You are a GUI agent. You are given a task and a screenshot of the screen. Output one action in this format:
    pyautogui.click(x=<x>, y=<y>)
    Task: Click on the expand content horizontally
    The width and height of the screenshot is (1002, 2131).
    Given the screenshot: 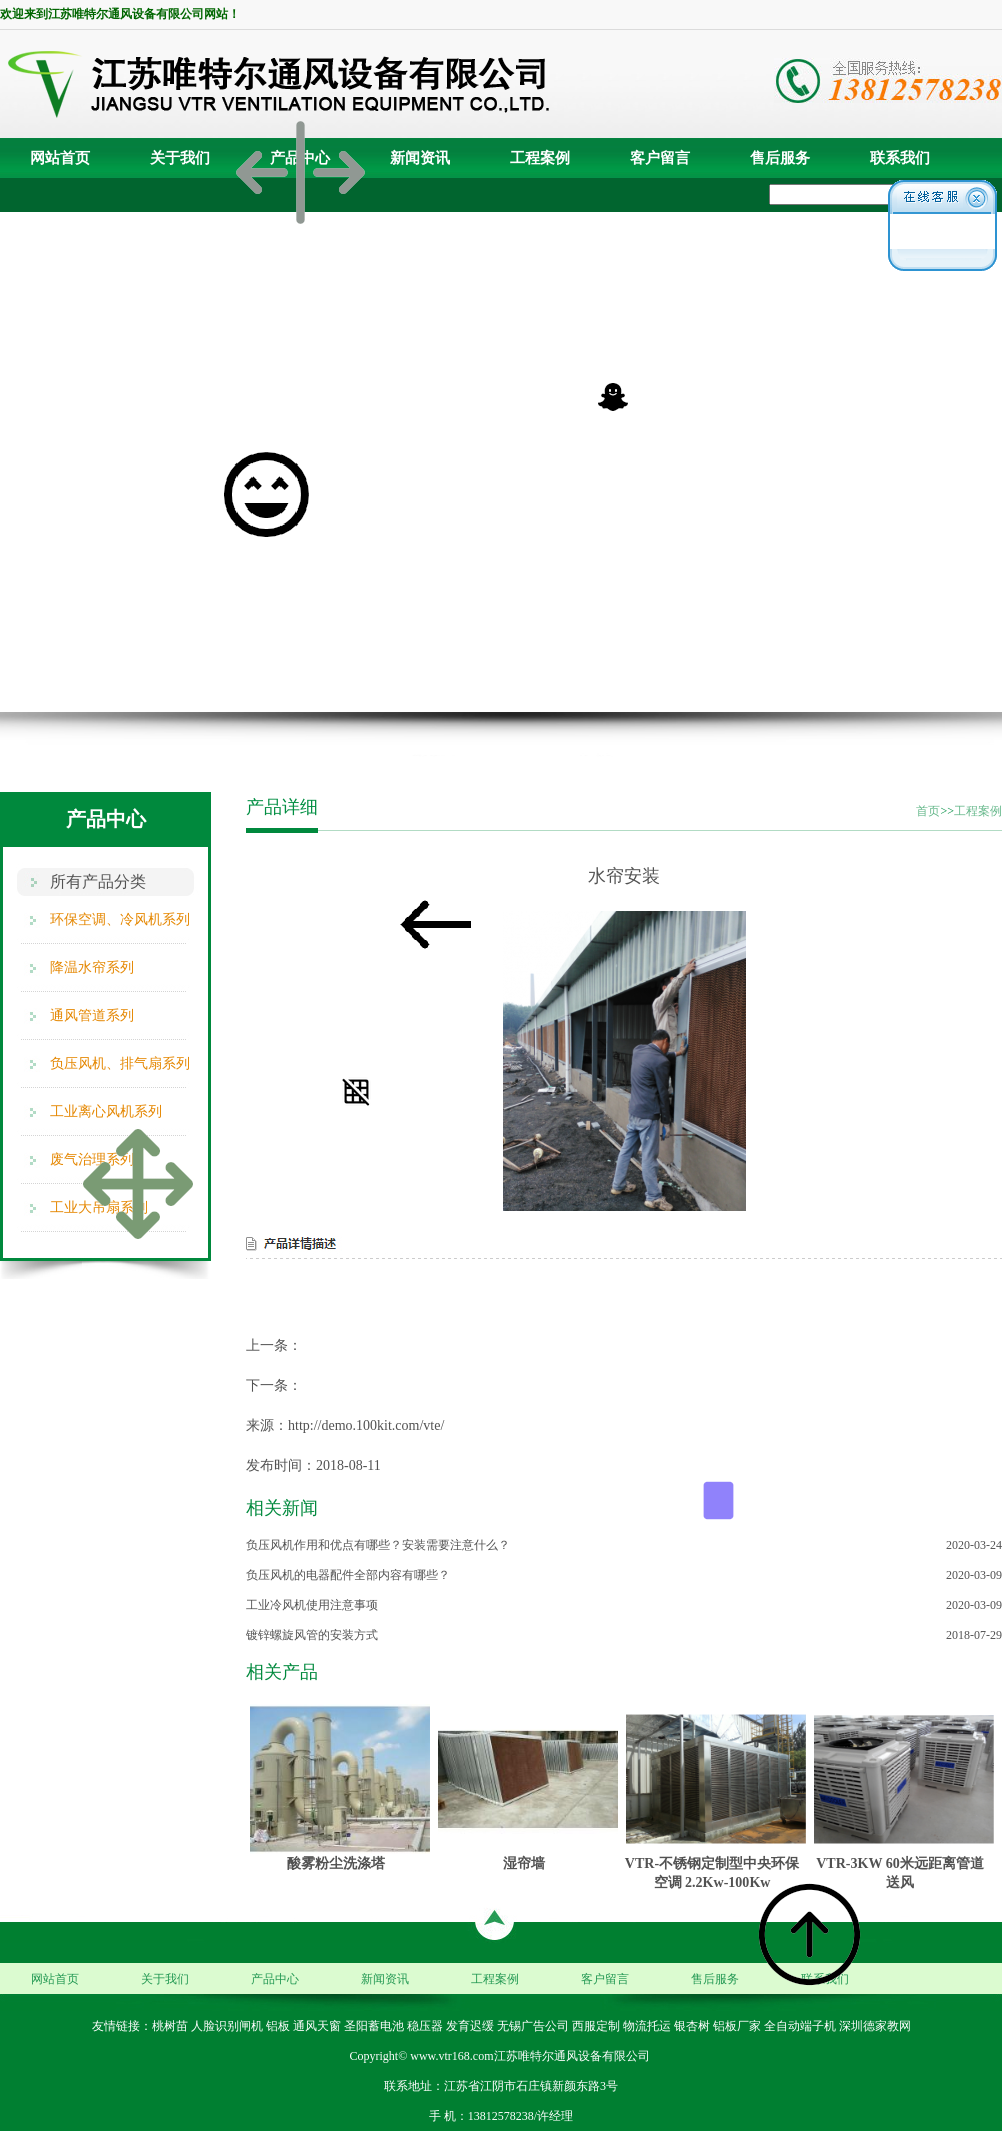 What is the action you would take?
    pyautogui.click(x=300, y=172)
    